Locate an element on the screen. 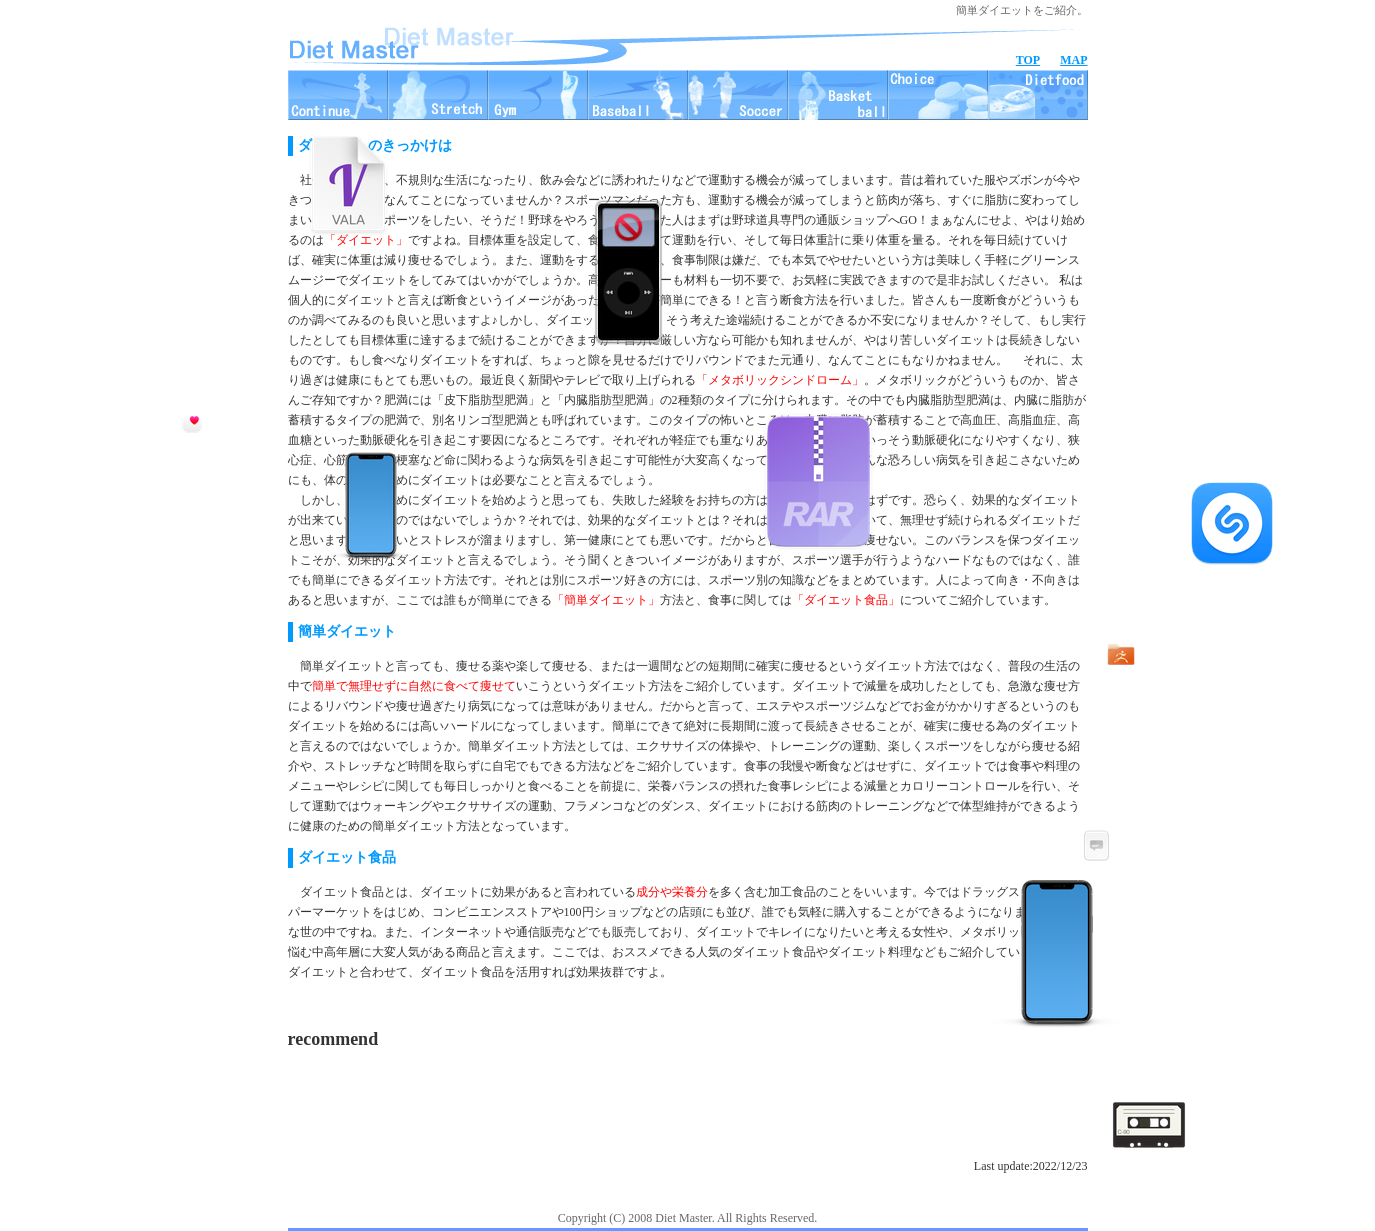 This screenshot has width=1375, height=1231. indicates terminal session recording is active is located at coordinates (1149, 1125).